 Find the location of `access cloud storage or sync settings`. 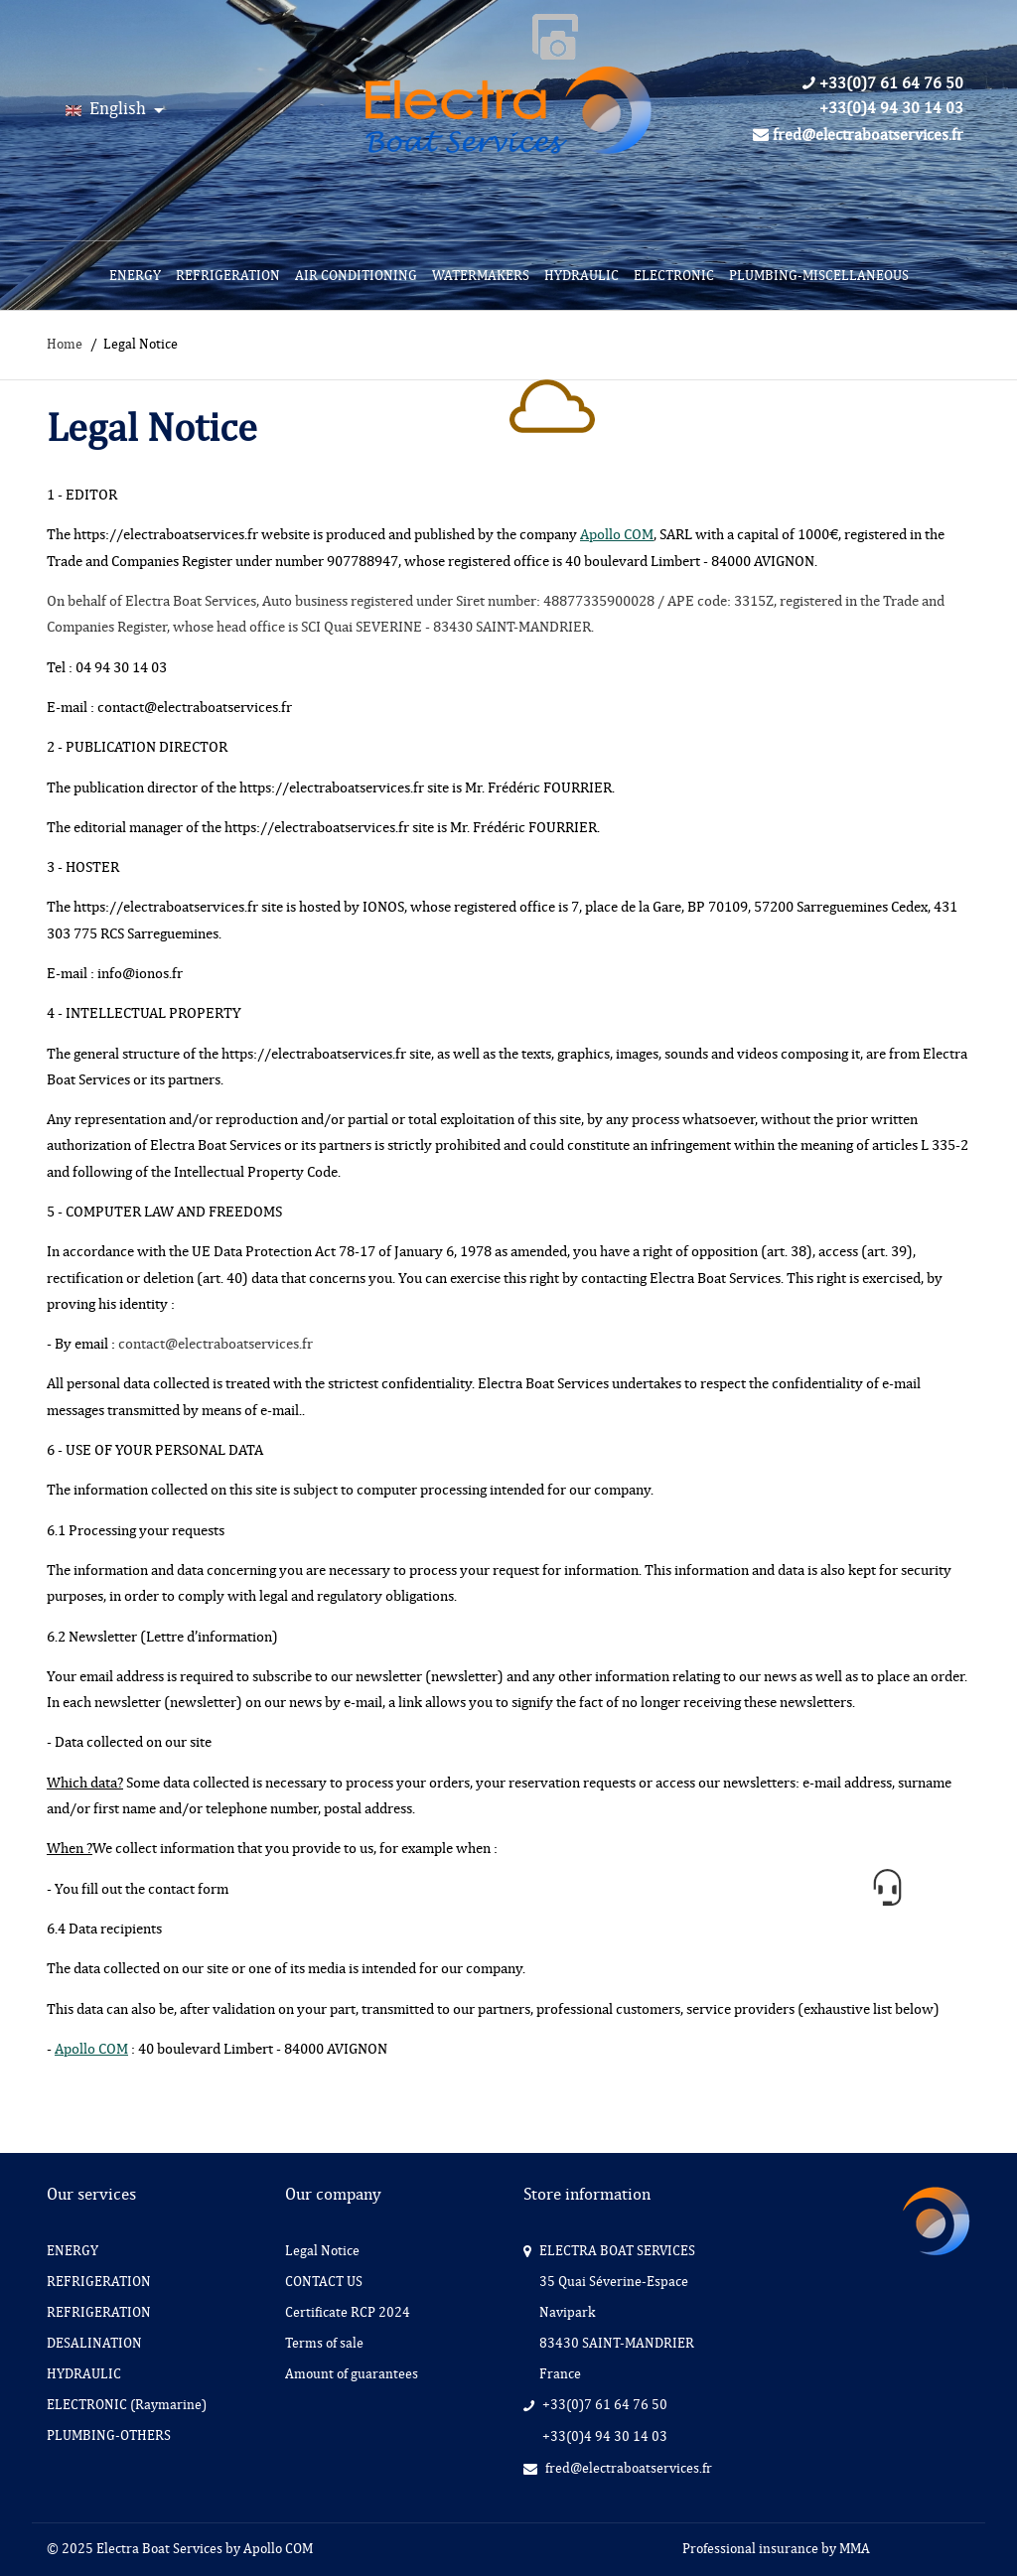

access cloud storage or sync settings is located at coordinates (552, 406).